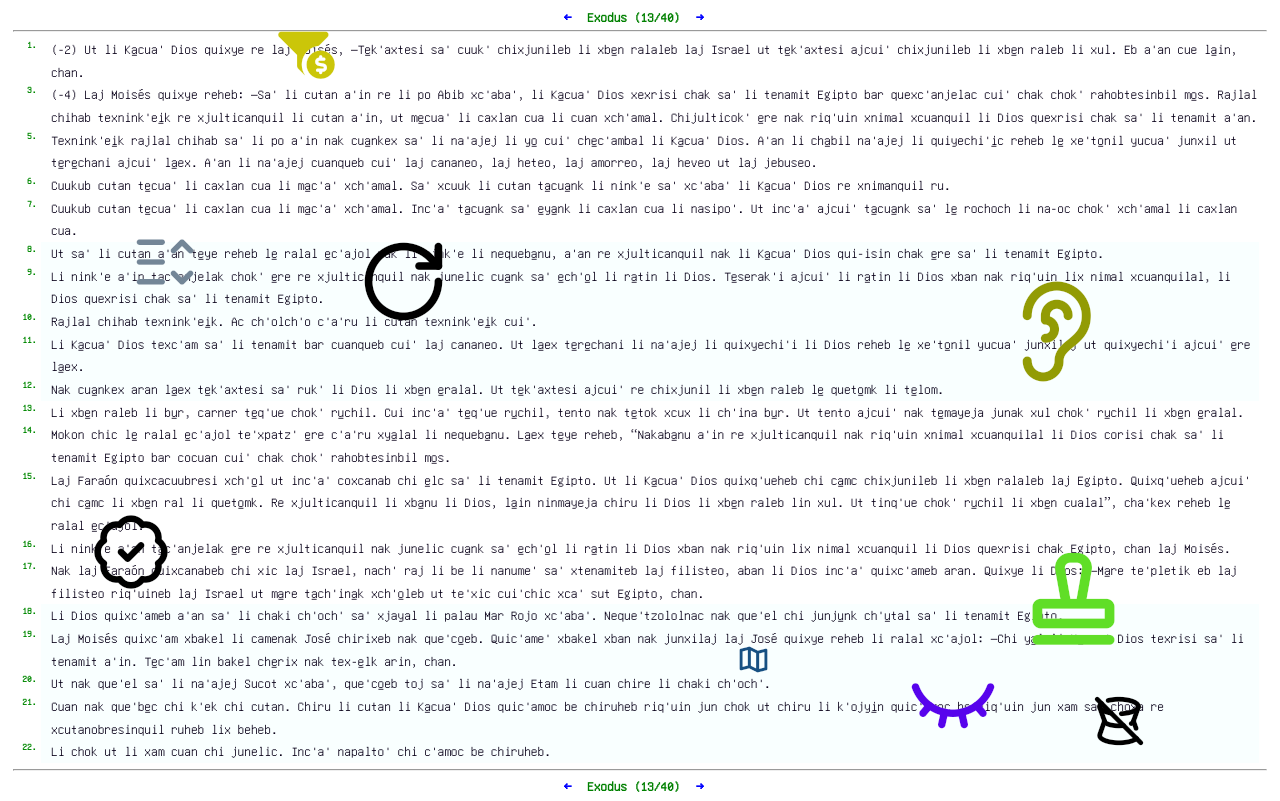 This screenshot has height=801, width=1280. I want to click on filter results by price or cost, so click(306, 50).